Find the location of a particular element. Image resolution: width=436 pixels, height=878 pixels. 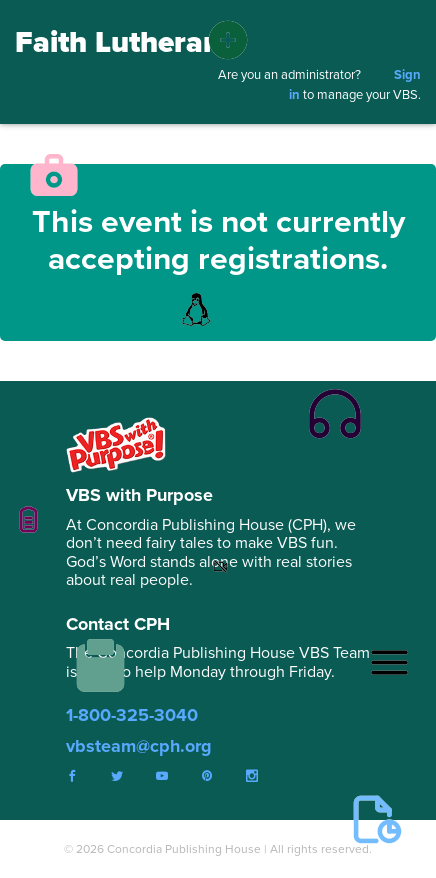

indicates Linux operating system compatibility is located at coordinates (196, 309).